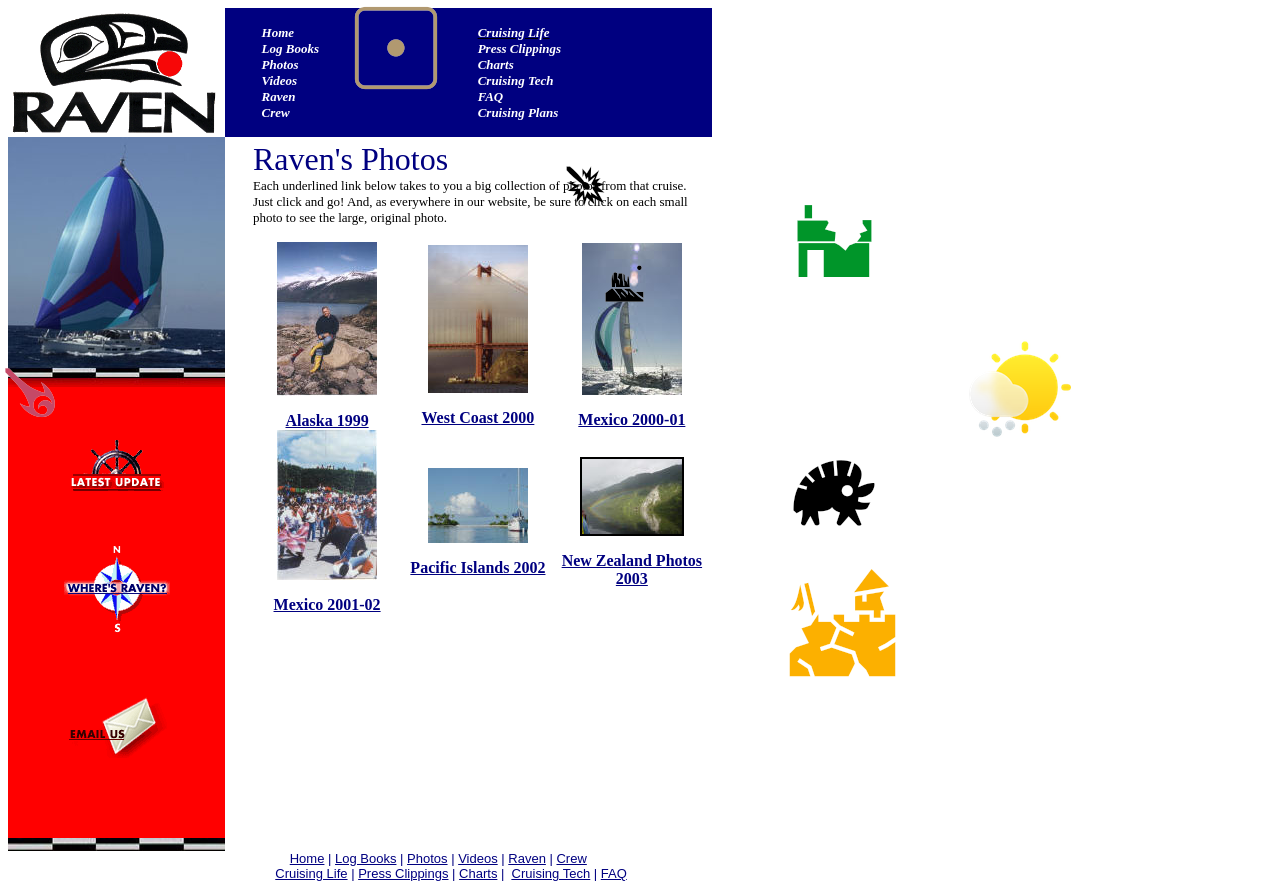 The image size is (1280, 889). What do you see at coordinates (30, 392) in the screenshot?
I see `cast a fire spell or ability` at bounding box center [30, 392].